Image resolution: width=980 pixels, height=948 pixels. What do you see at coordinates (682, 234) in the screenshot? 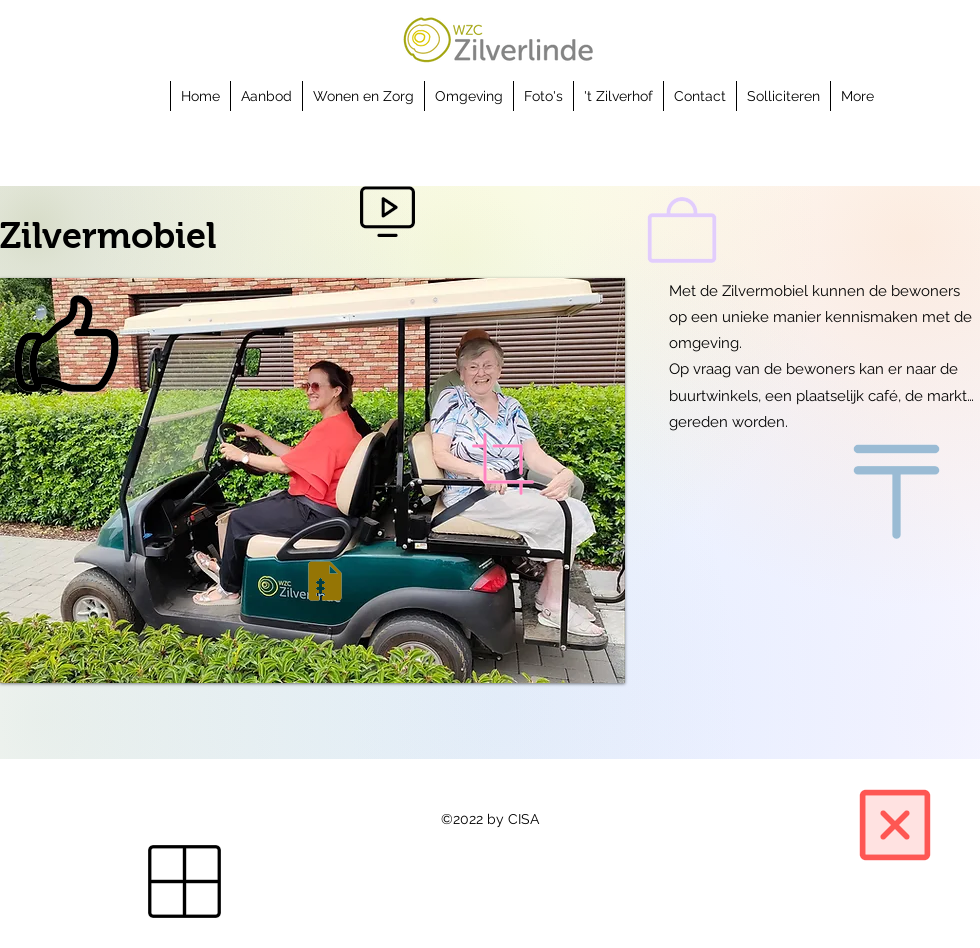
I see `view your shopping bag` at bounding box center [682, 234].